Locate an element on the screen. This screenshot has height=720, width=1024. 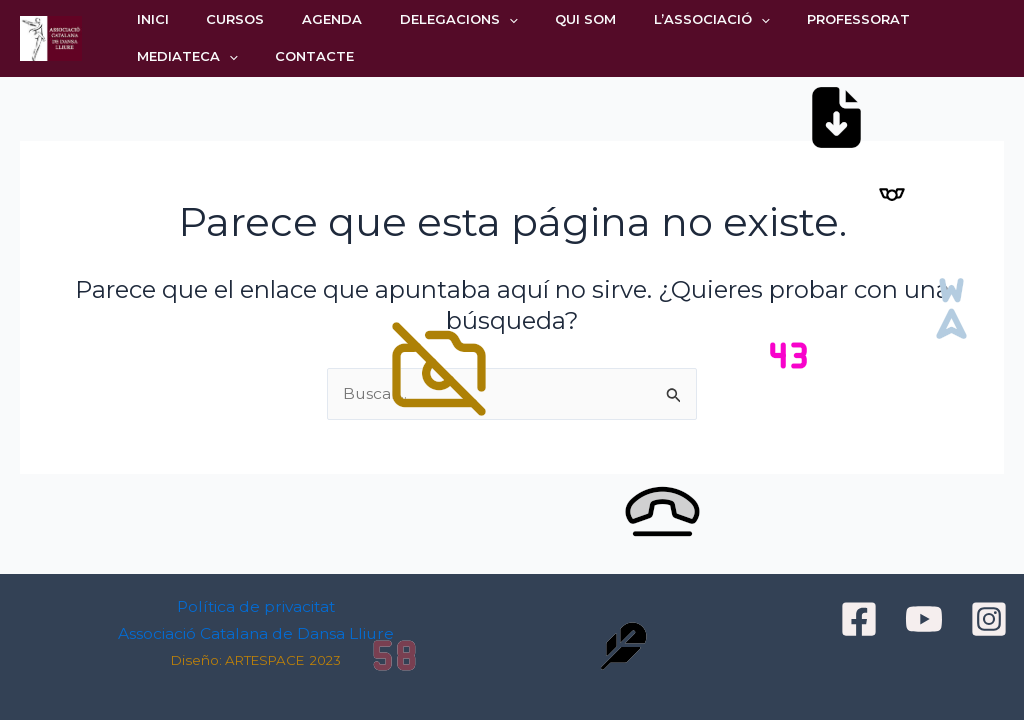
indicates item number 43 in a list or sequence is located at coordinates (788, 355).